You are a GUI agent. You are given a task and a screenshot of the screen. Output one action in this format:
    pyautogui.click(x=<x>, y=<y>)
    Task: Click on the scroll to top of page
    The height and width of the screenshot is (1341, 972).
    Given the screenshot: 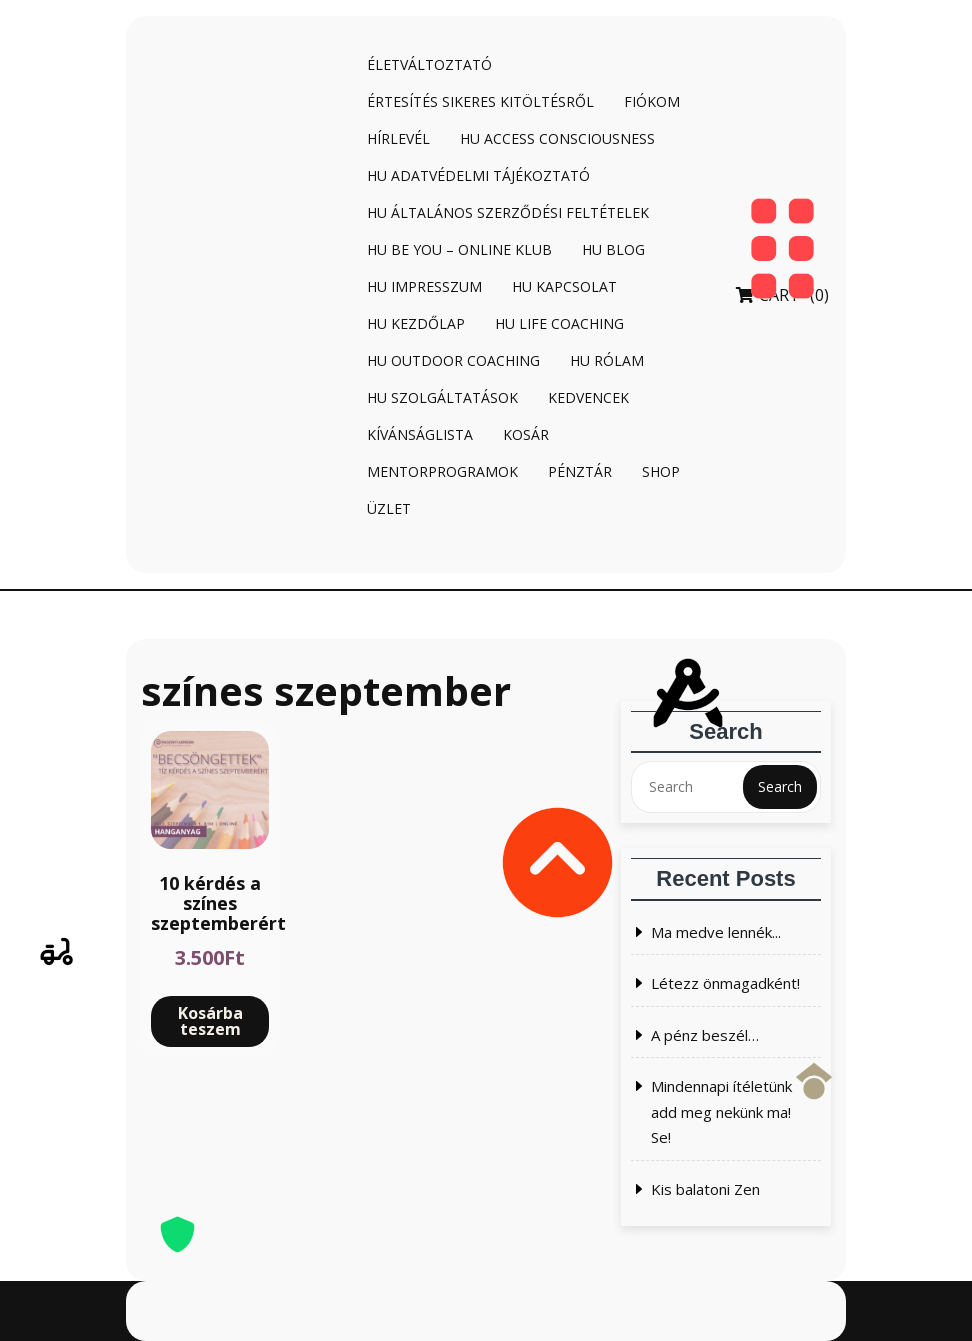 What is the action you would take?
    pyautogui.click(x=557, y=862)
    